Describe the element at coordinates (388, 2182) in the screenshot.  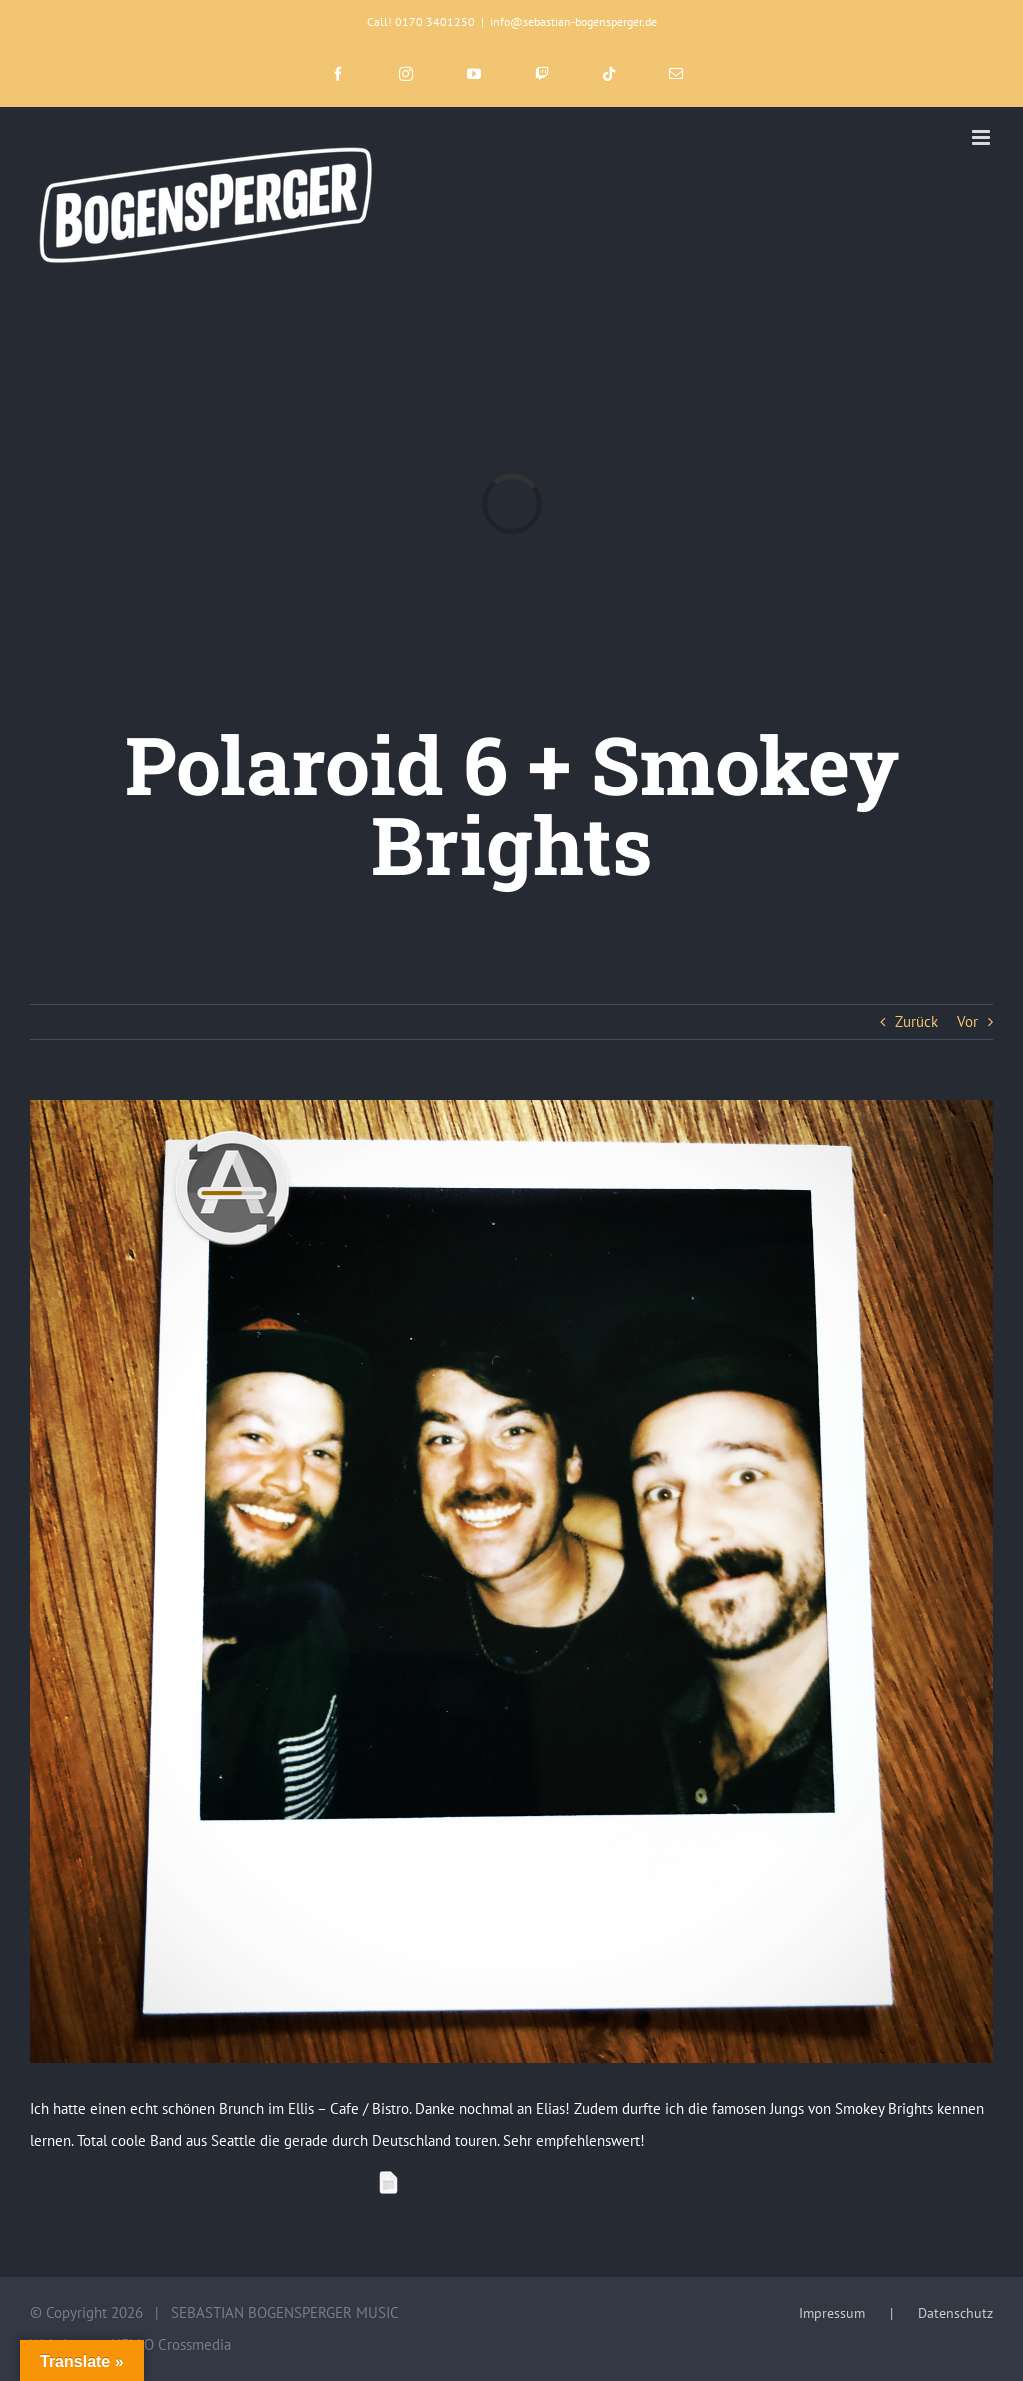
I see `open a plain text file` at that location.